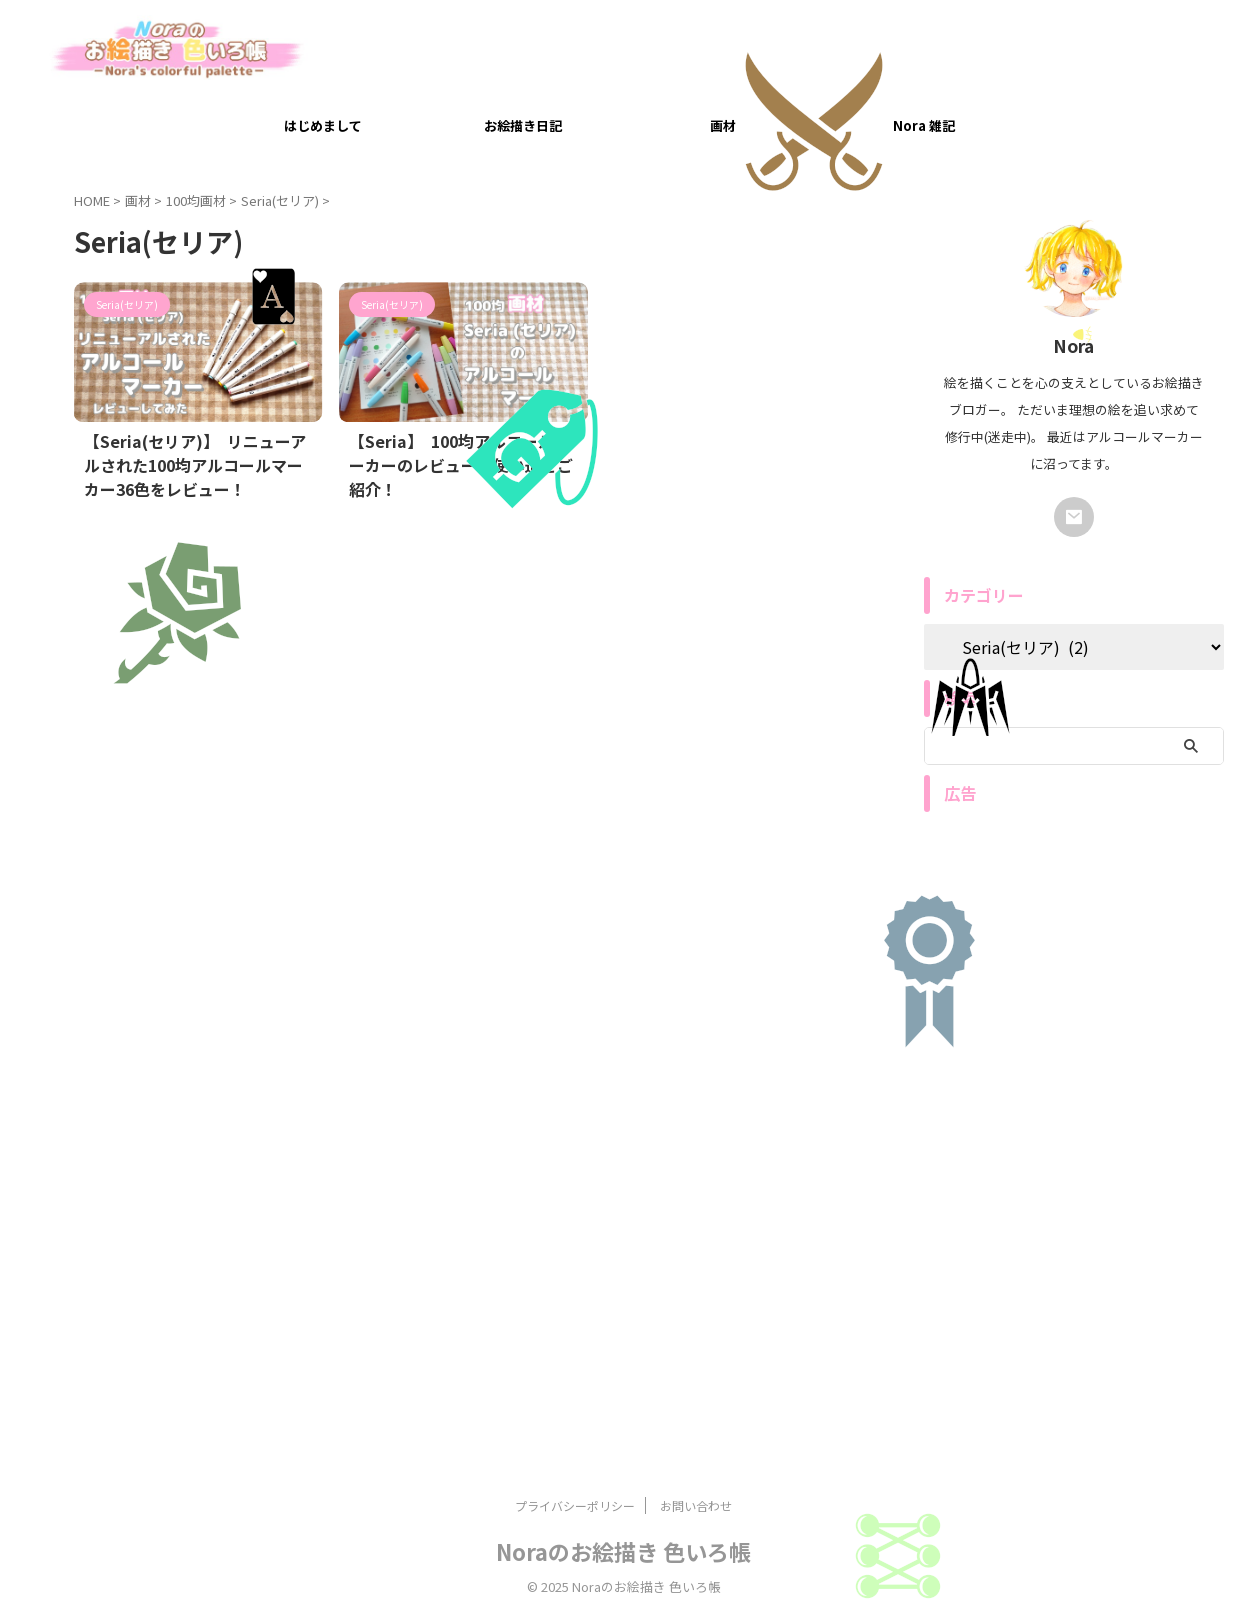 This screenshot has height=1615, width=1247. I want to click on deploy spider bot unit, so click(970, 696).